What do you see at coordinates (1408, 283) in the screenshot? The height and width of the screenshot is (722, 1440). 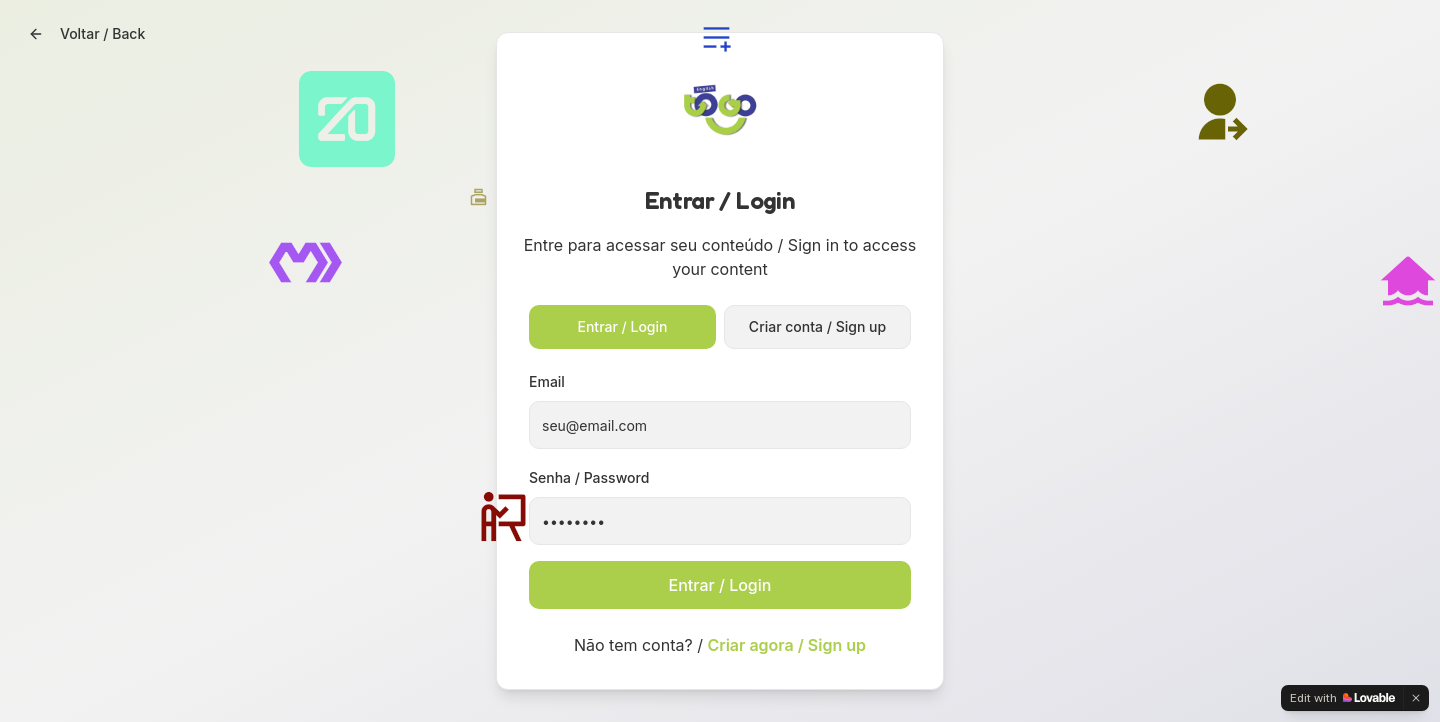 I see `indicates flood warning or alert` at bounding box center [1408, 283].